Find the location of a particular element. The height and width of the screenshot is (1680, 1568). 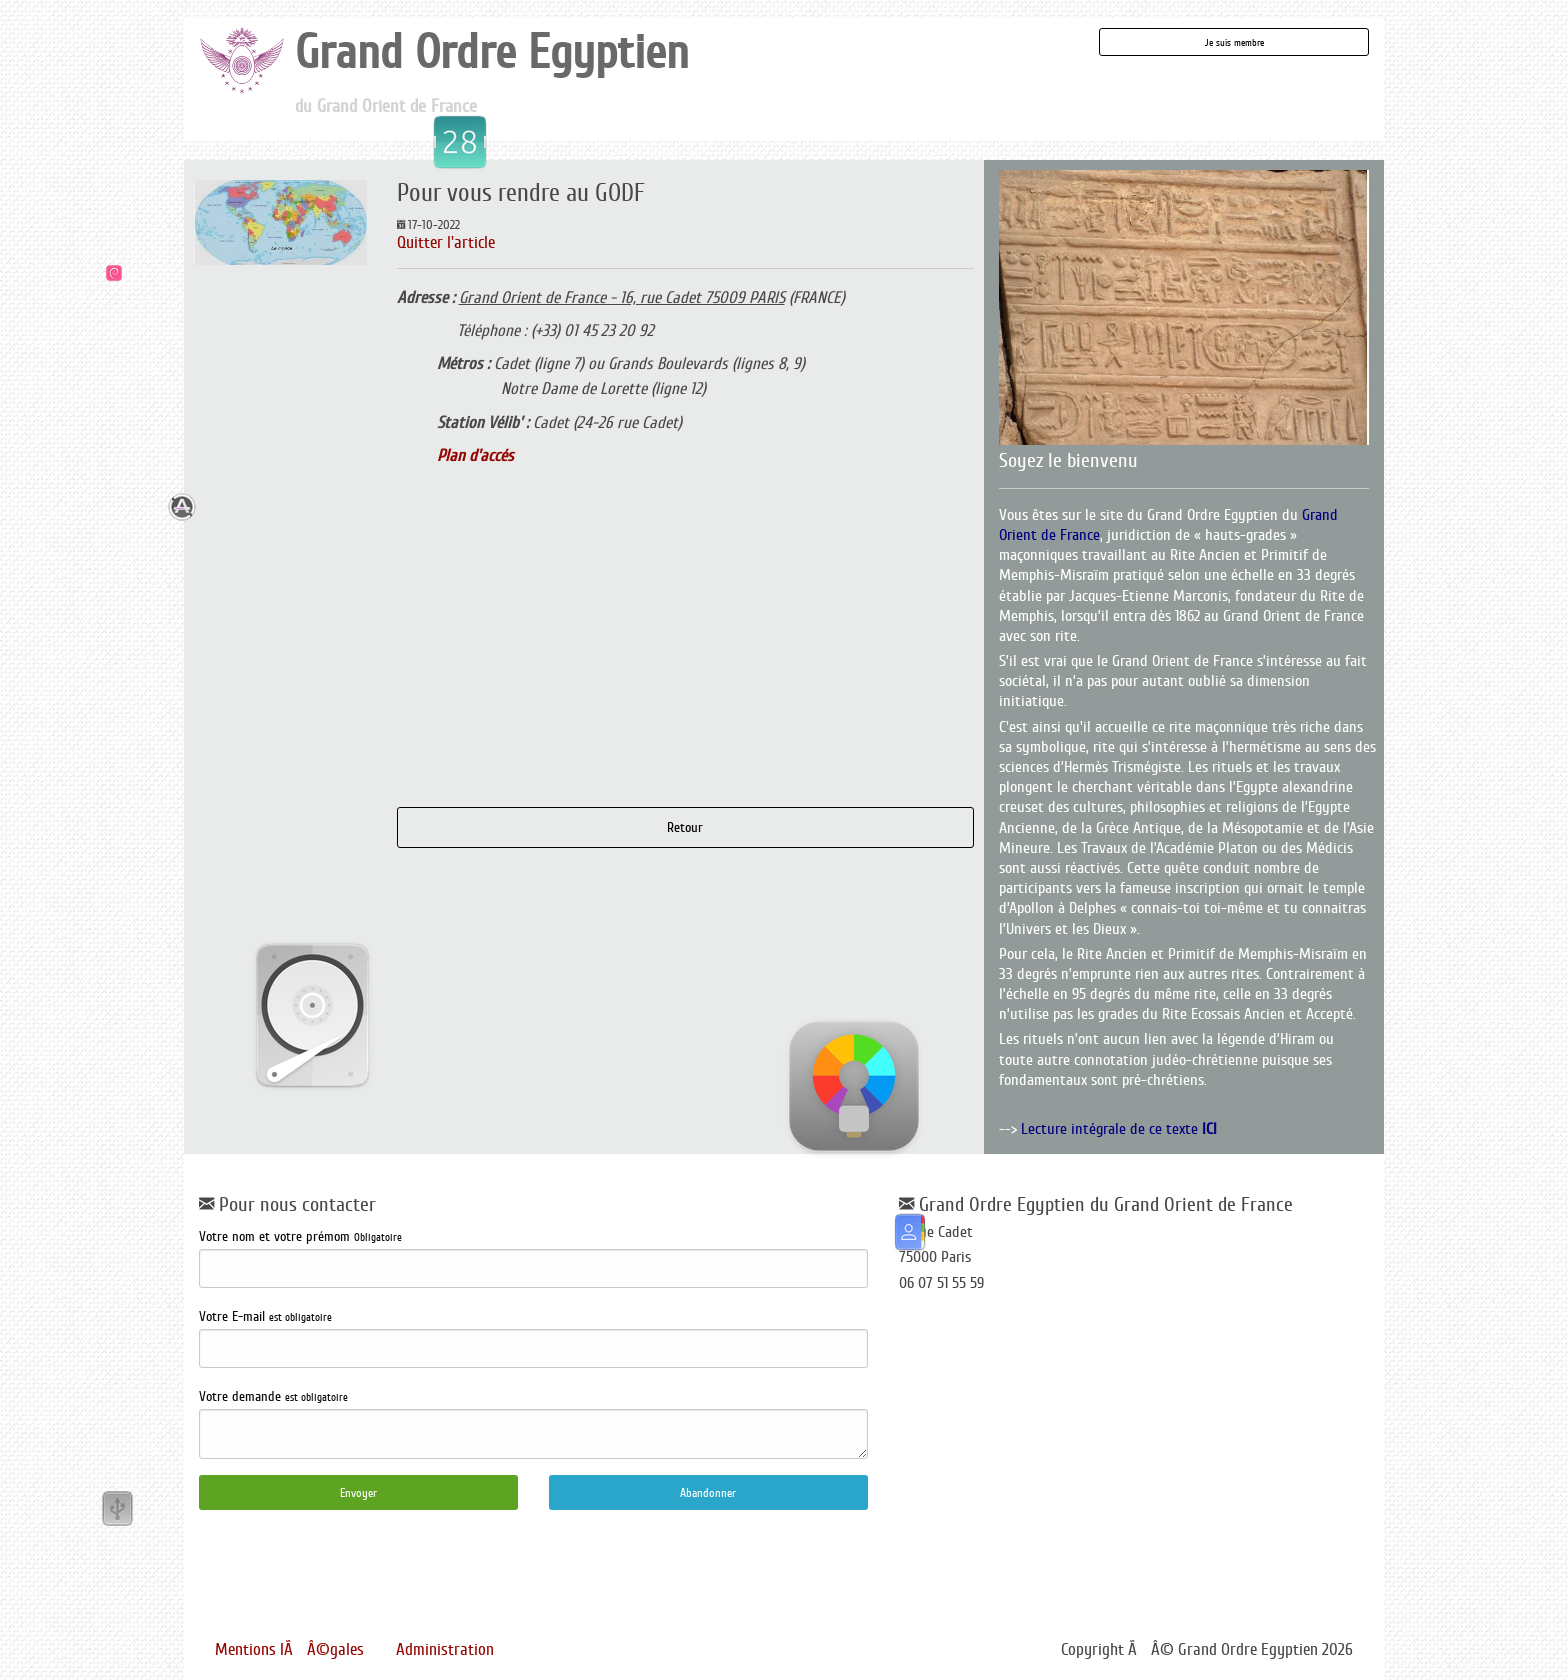

open the software updater application is located at coordinates (182, 507).